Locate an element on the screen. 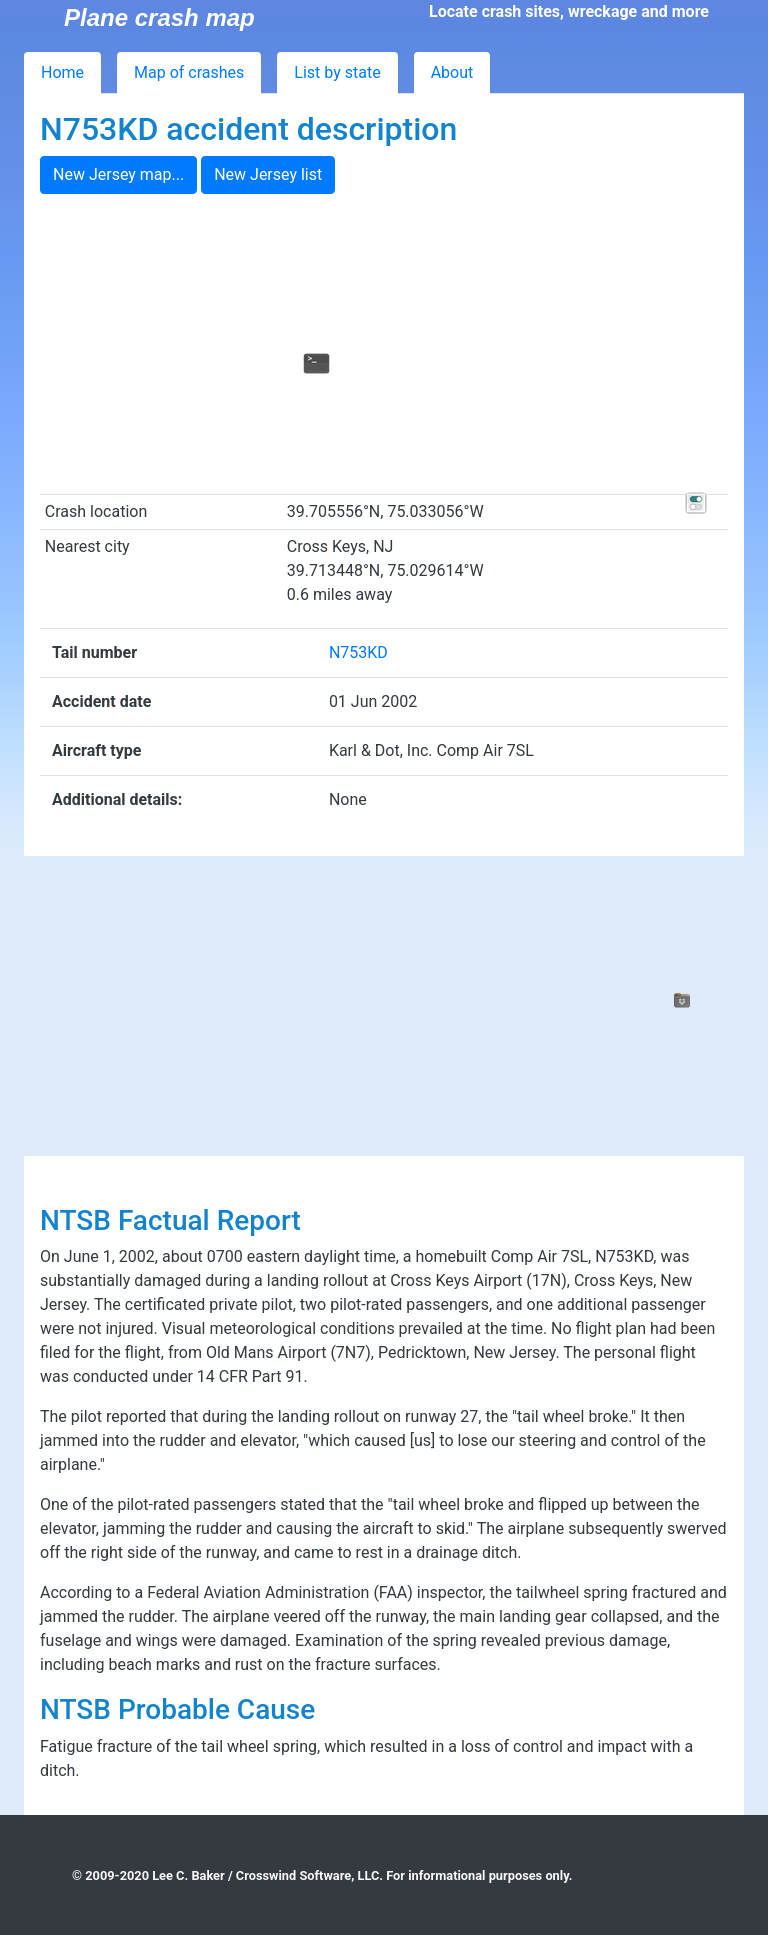 Image resolution: width=768 pixels, height=1935 pixels. open your dropbox synced folder is located at coordinates (682, 1000).